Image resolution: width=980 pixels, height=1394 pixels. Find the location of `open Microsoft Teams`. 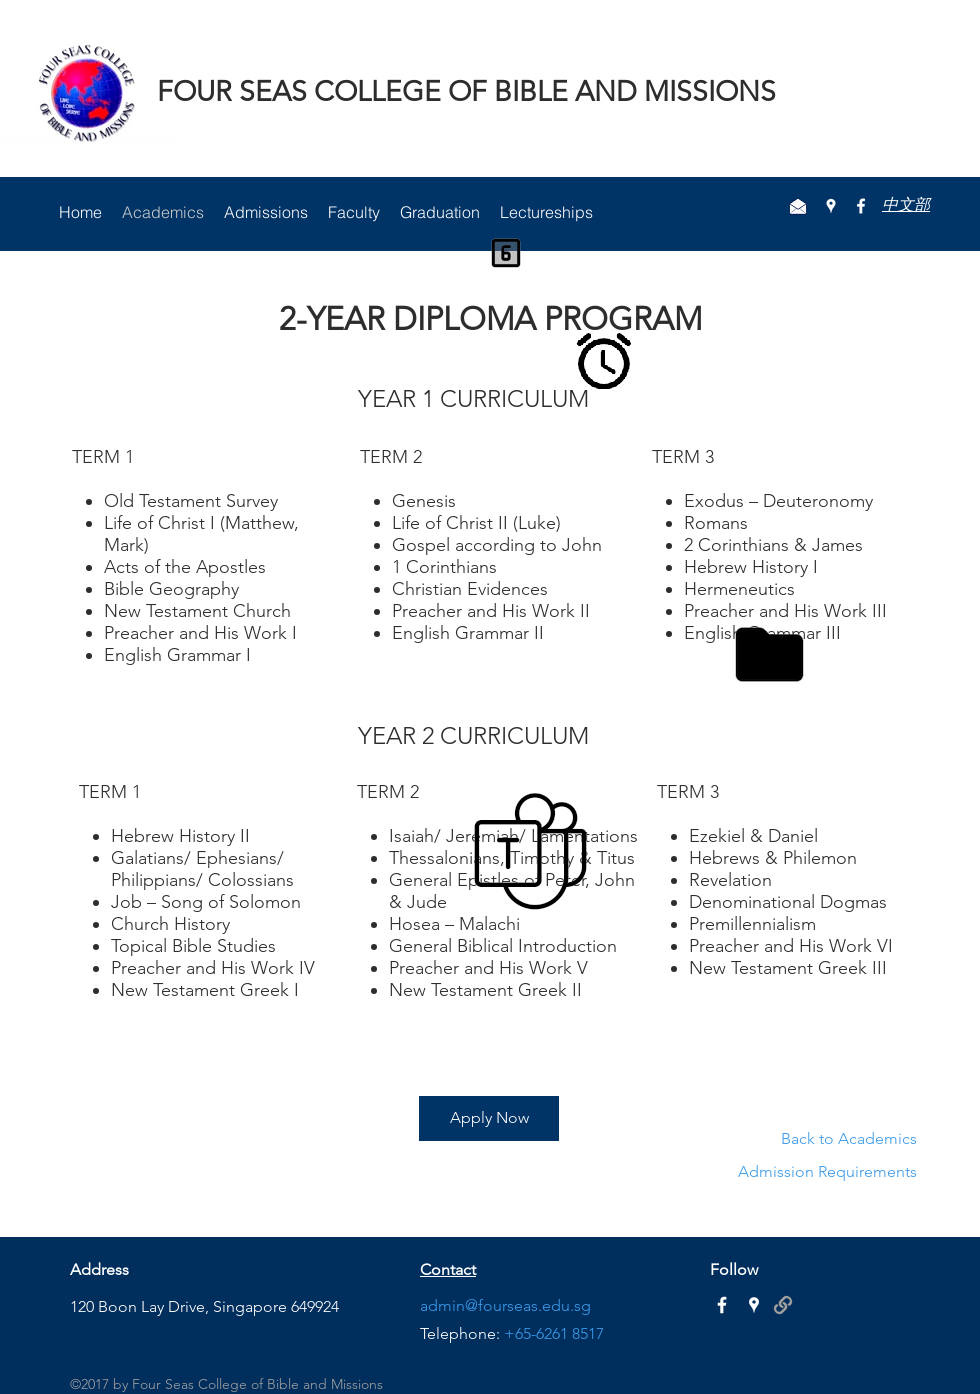

open Microsoft Teams is located at coordinates (530, 853).